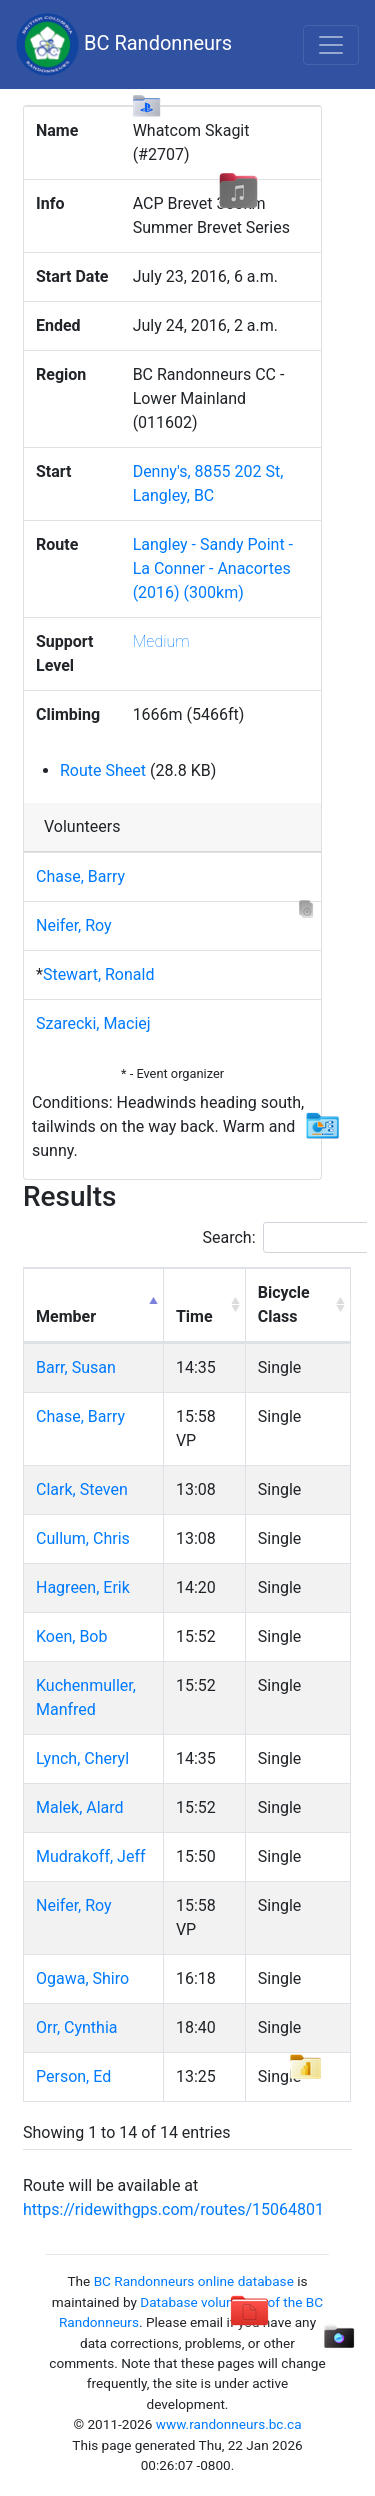  Describe the element at coordinates (238, 190) in the screenshot. I see `open your music folder` at that location.